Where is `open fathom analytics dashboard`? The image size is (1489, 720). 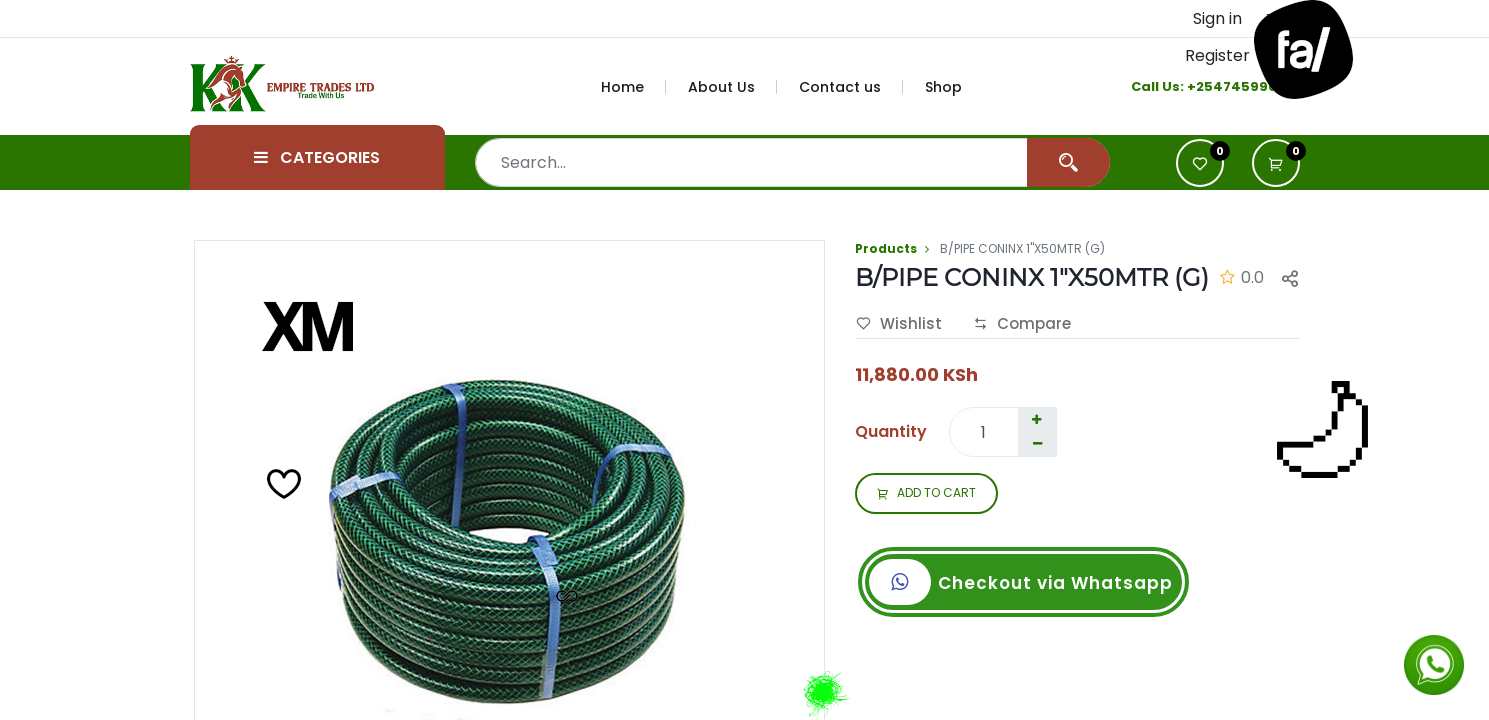
open fathom analytics dashboard is located at coordinates (1303, 49).